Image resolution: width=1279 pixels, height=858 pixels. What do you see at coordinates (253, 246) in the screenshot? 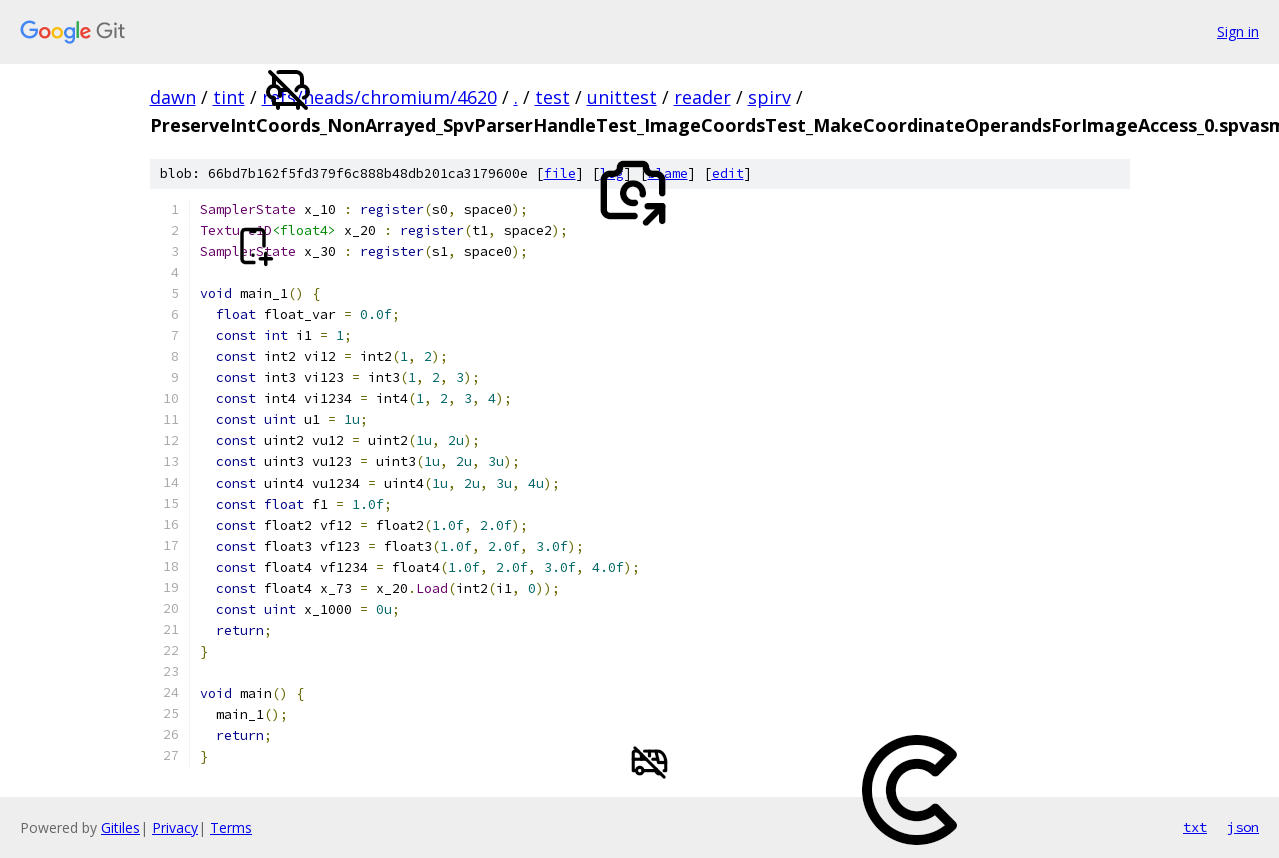
I see `add a new mobile device` at bounding box center [253, 246].